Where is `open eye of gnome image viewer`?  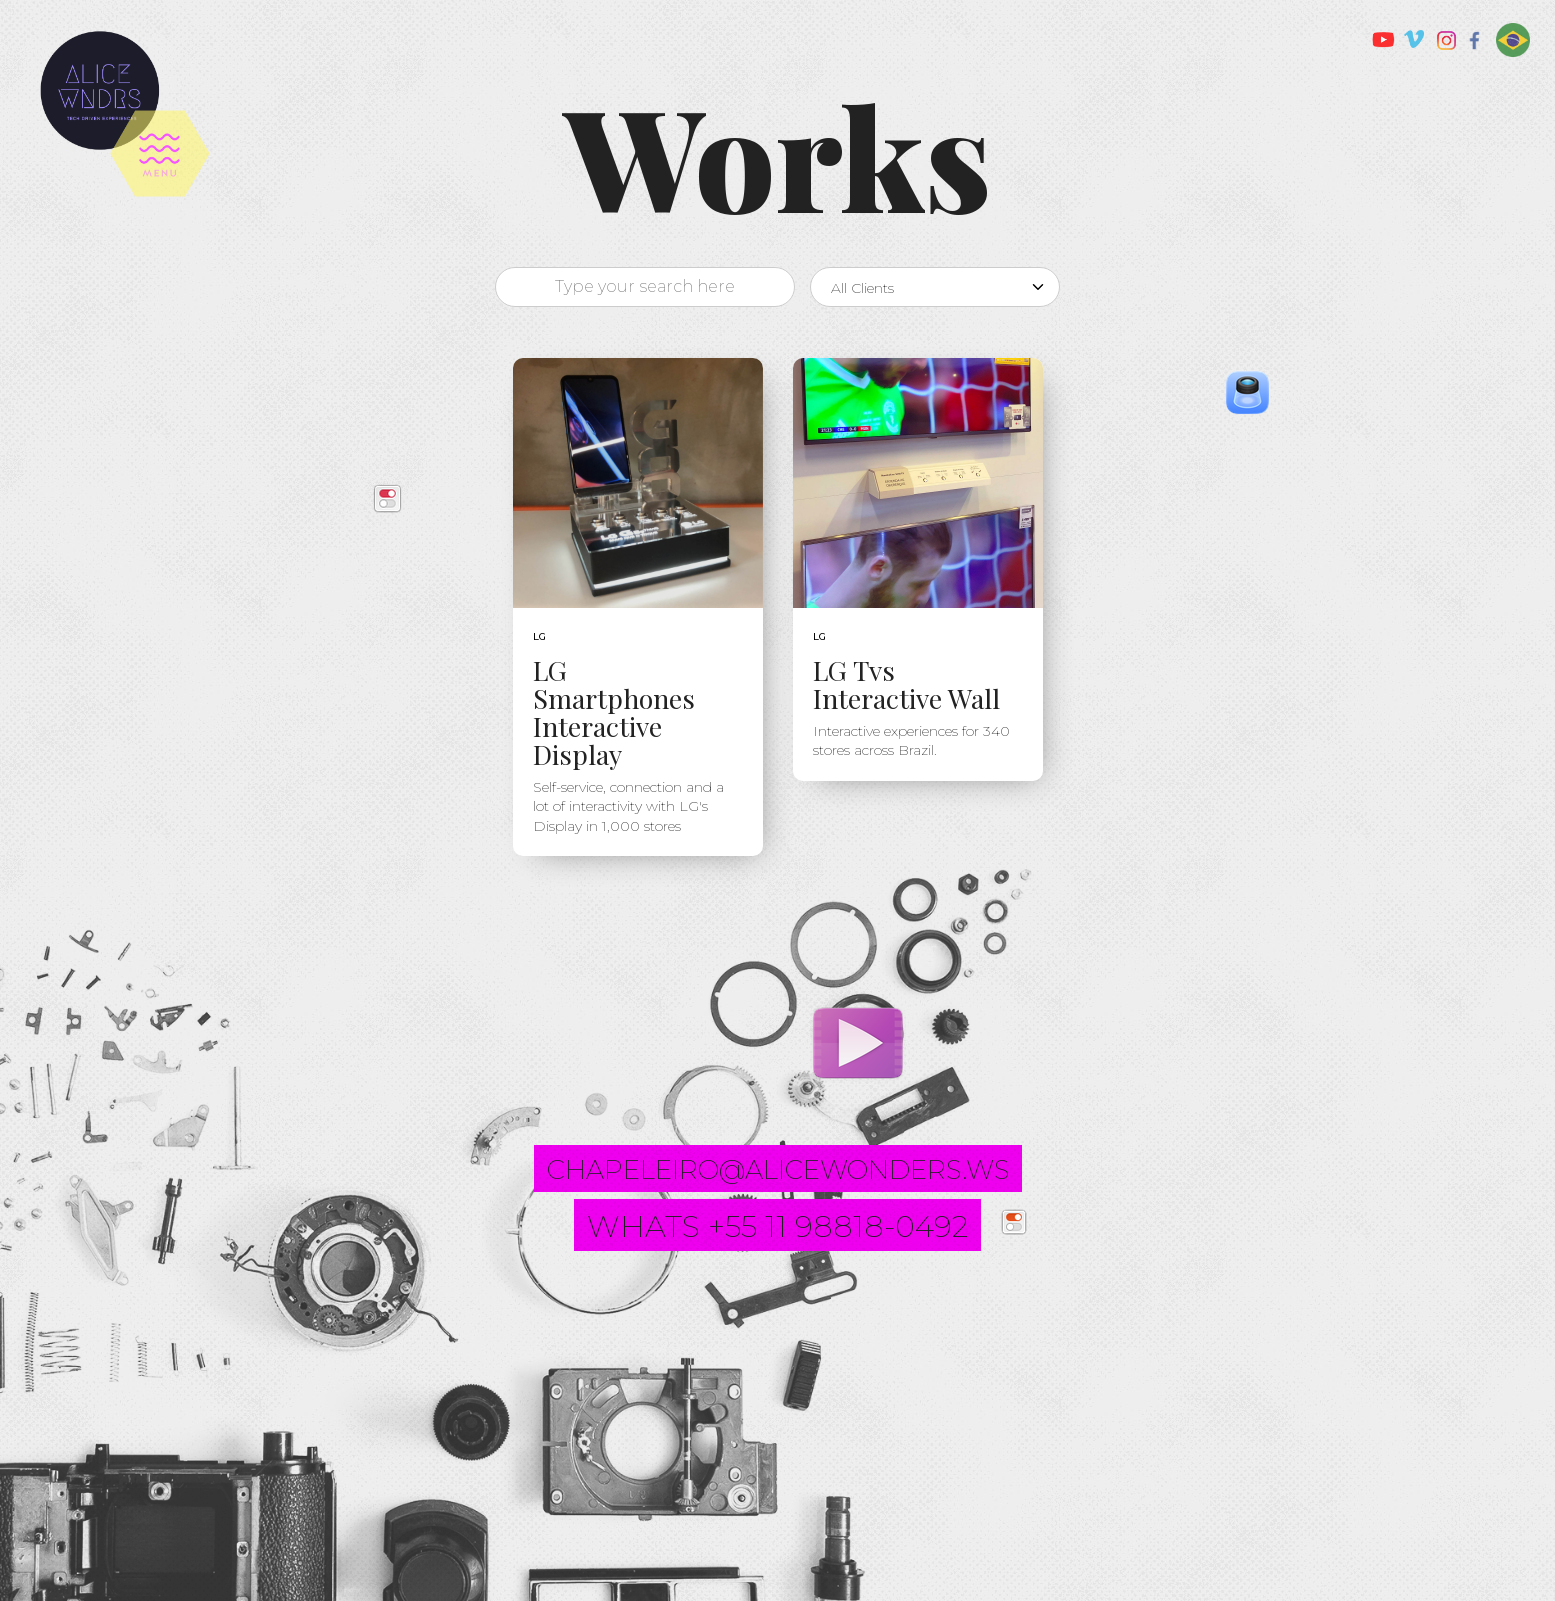
open eye of gnome image viewer is located at coordinates (1247, 392).